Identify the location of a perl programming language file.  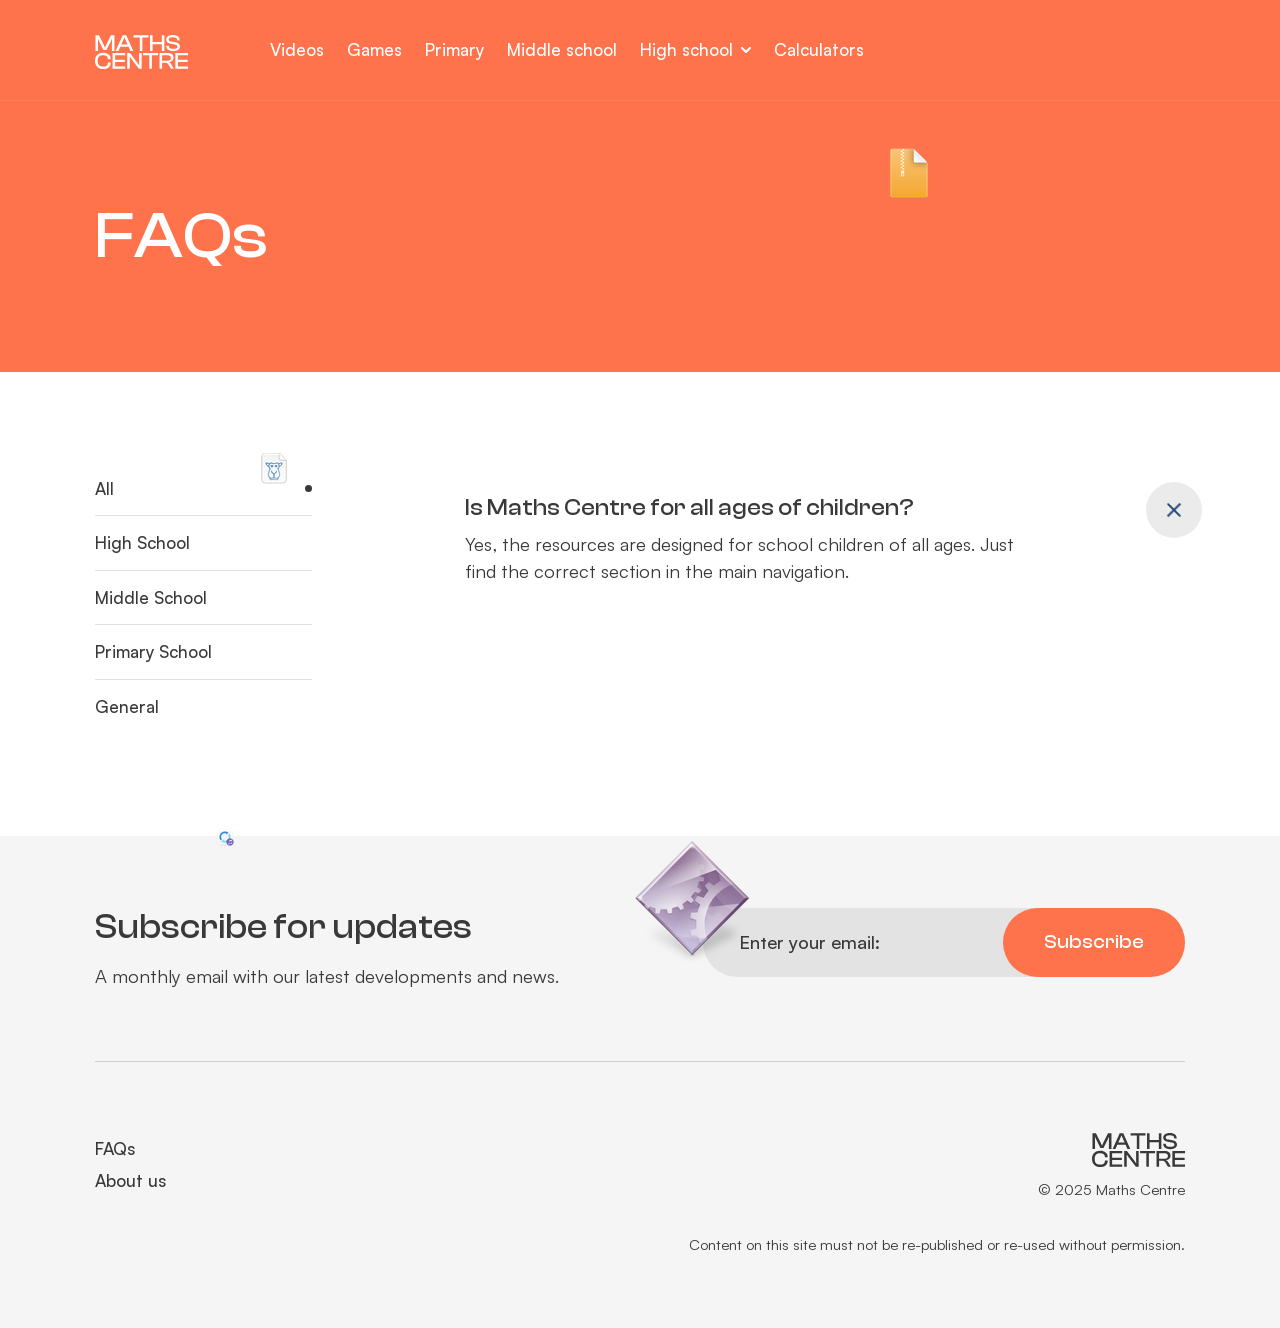
(274, 468).